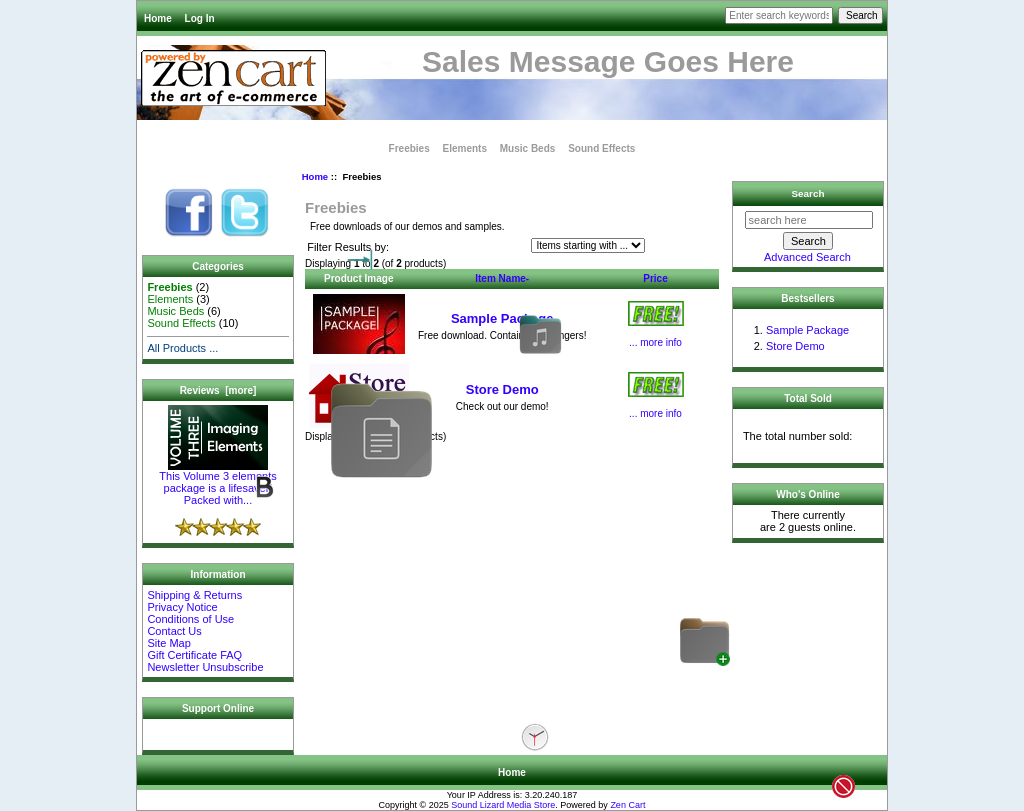 This screenshot has width=1024, height=811. Describe the element at coordinates (381, 430) in the screenshot. I see `open your documents folder` at that location.